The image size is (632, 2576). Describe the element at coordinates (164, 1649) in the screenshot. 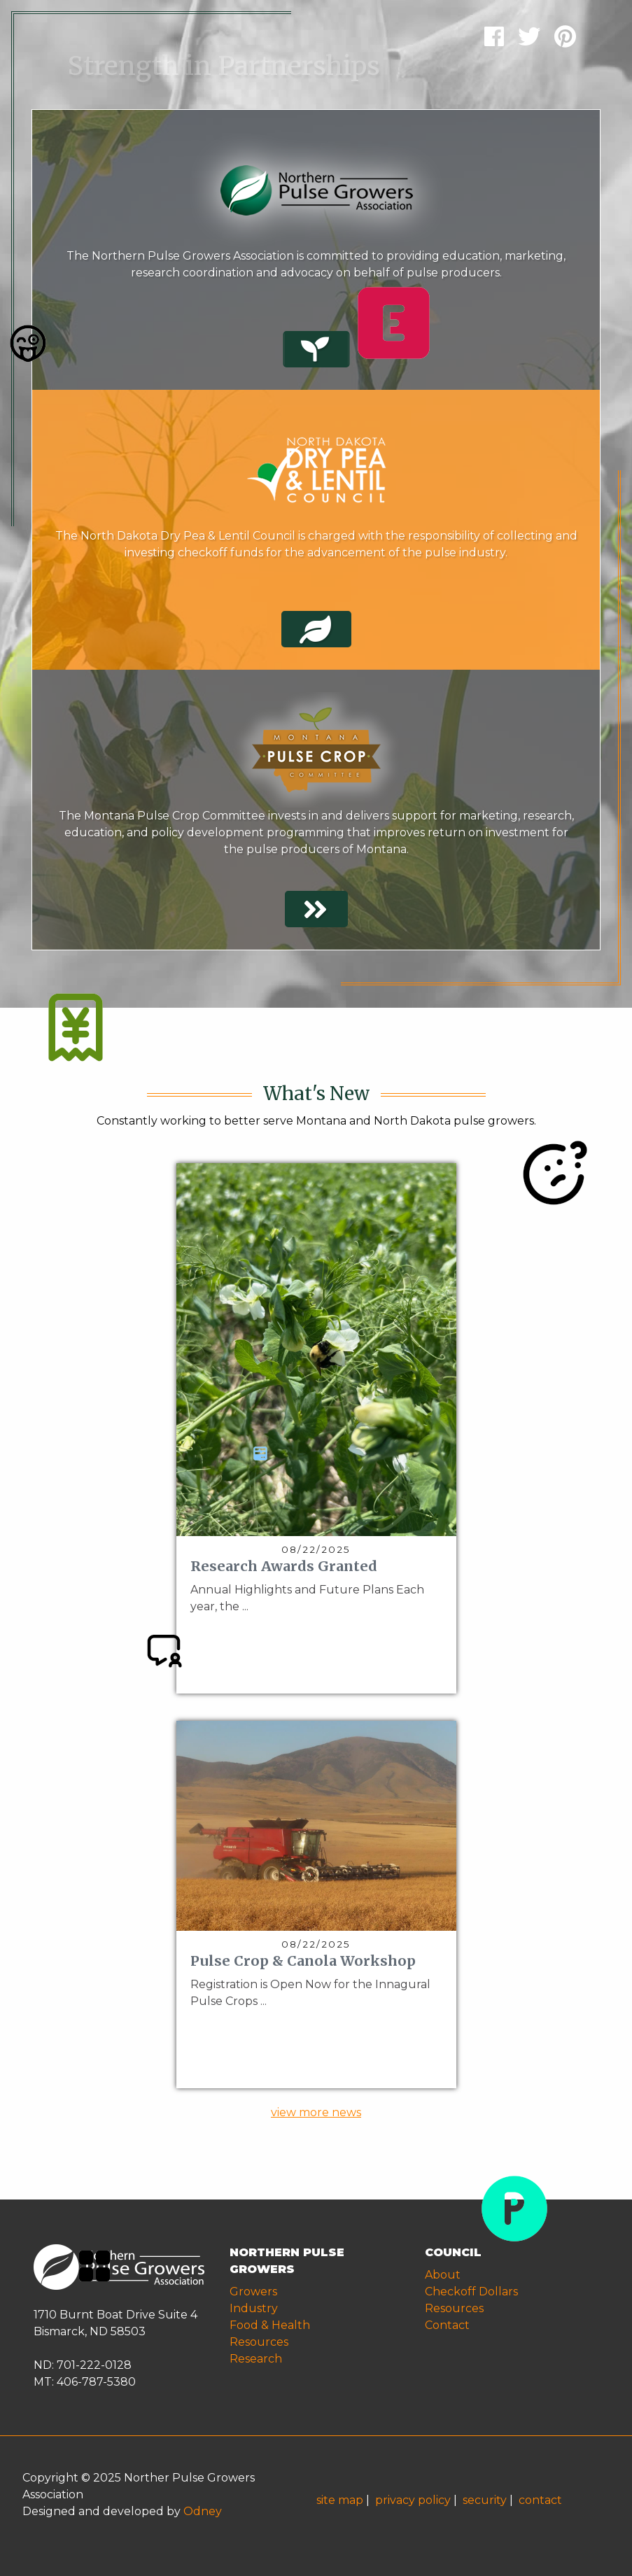

I see `view message from a specific user` at that location.